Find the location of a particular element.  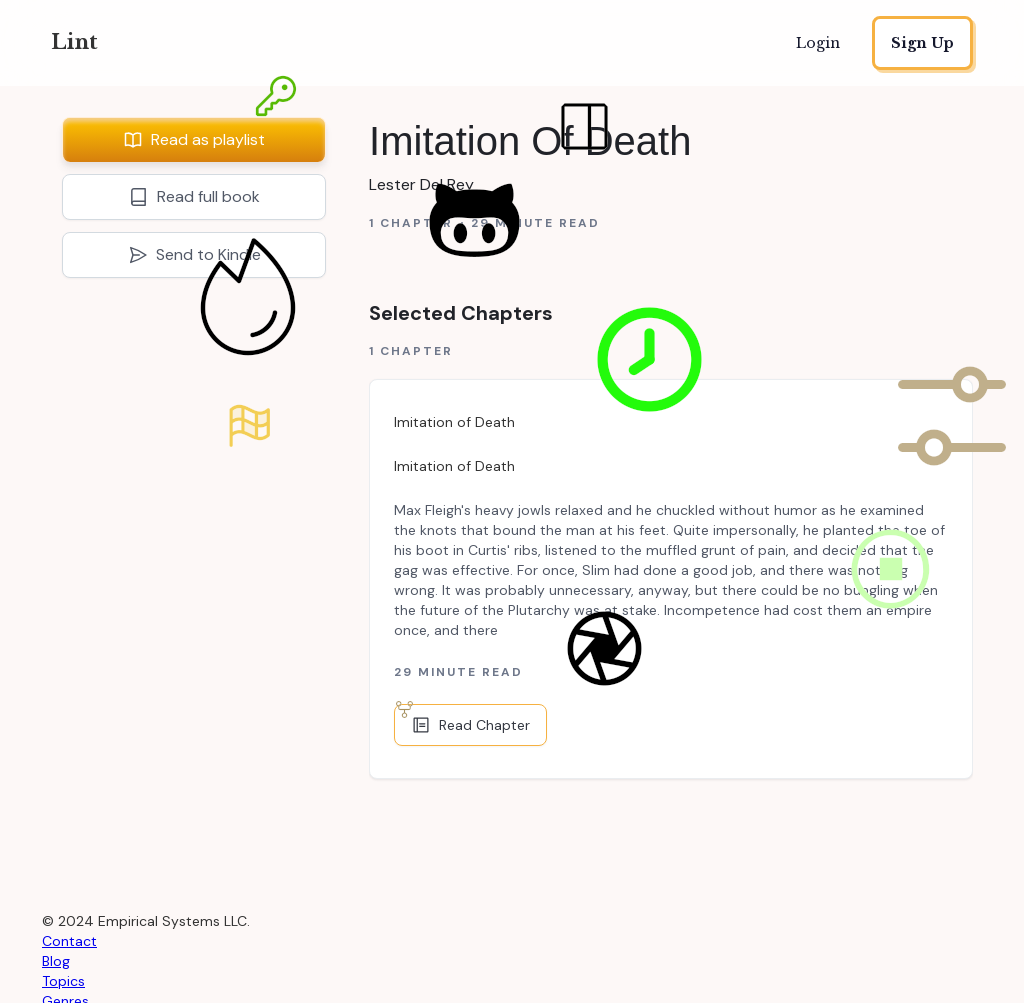

stop a running process or task is located at coordinates (891, 569).